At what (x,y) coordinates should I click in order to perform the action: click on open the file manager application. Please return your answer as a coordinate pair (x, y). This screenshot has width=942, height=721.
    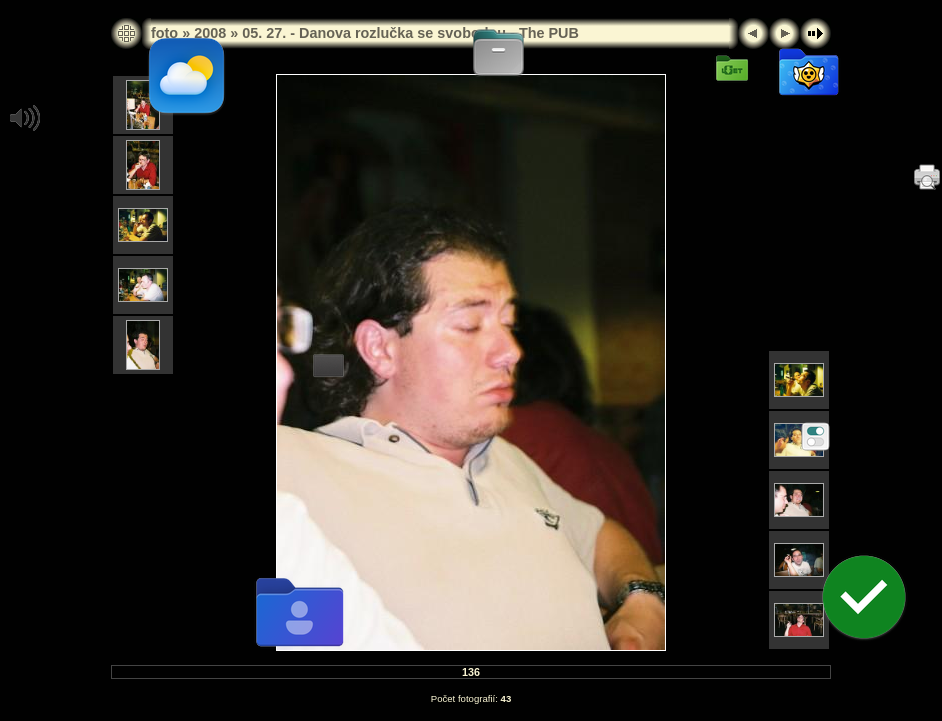
    Looking at the image, I should click on (498, 52).